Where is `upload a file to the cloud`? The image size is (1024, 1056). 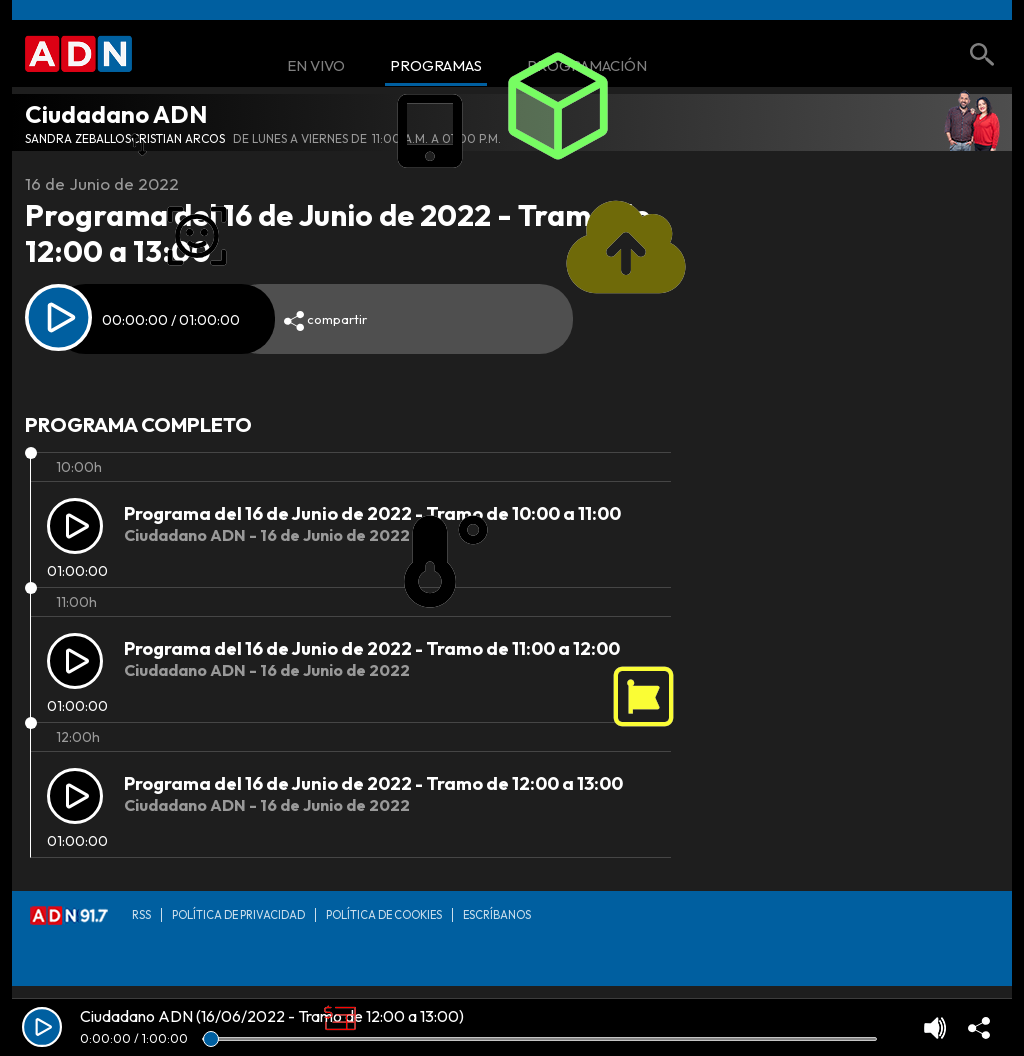
upload a file to the cloud is located at coordinates (626, 247).